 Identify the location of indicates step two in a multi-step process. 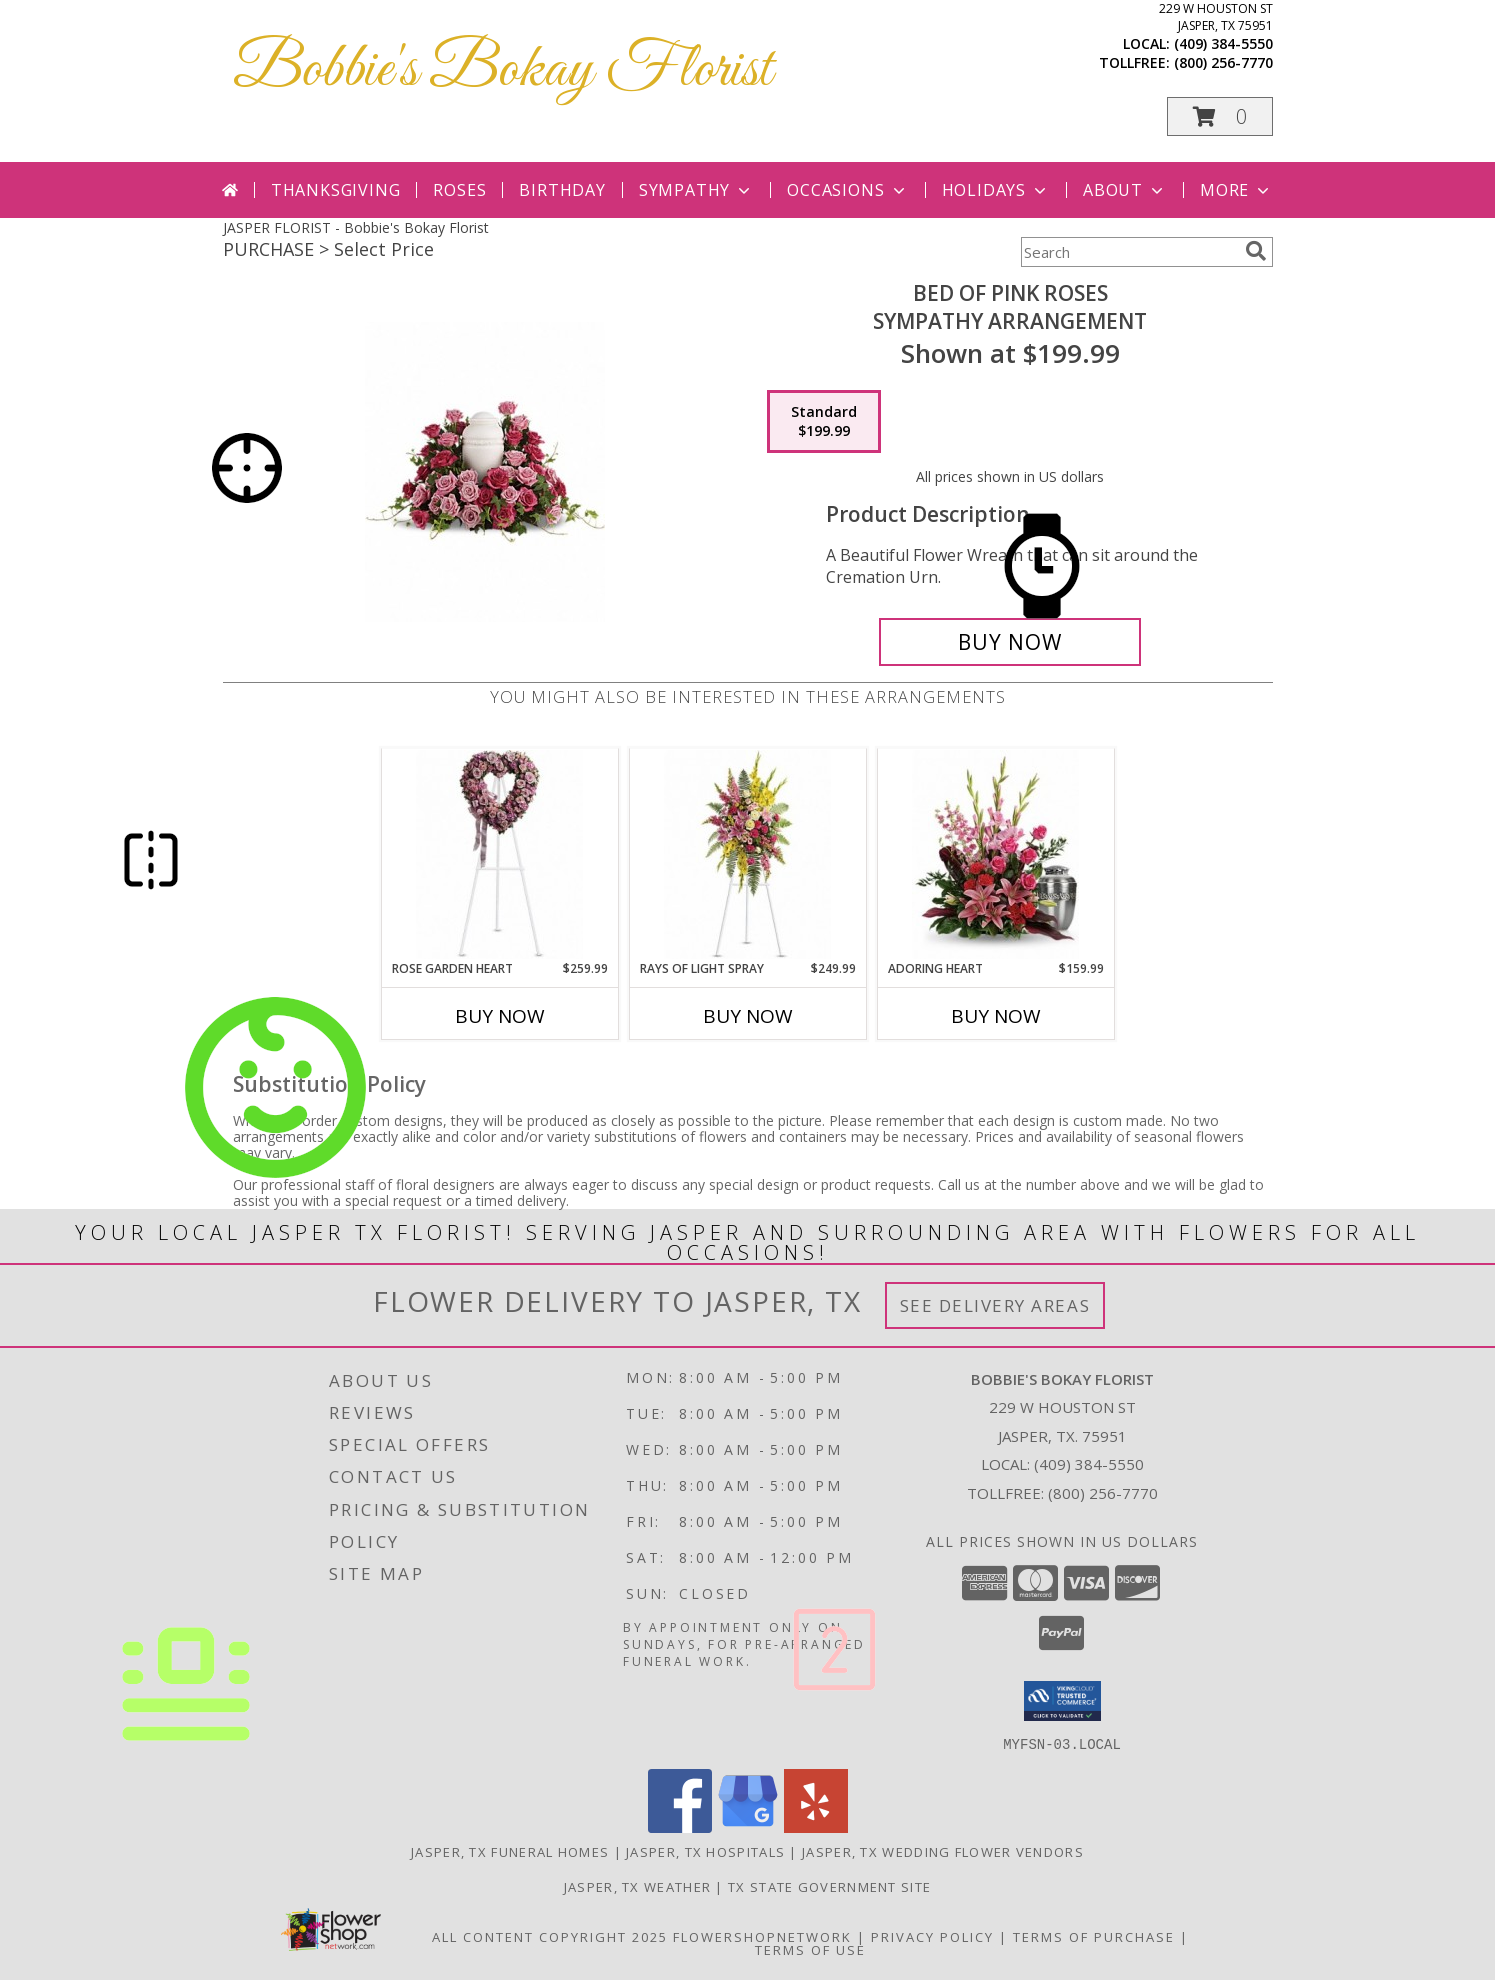
(834, 1649).